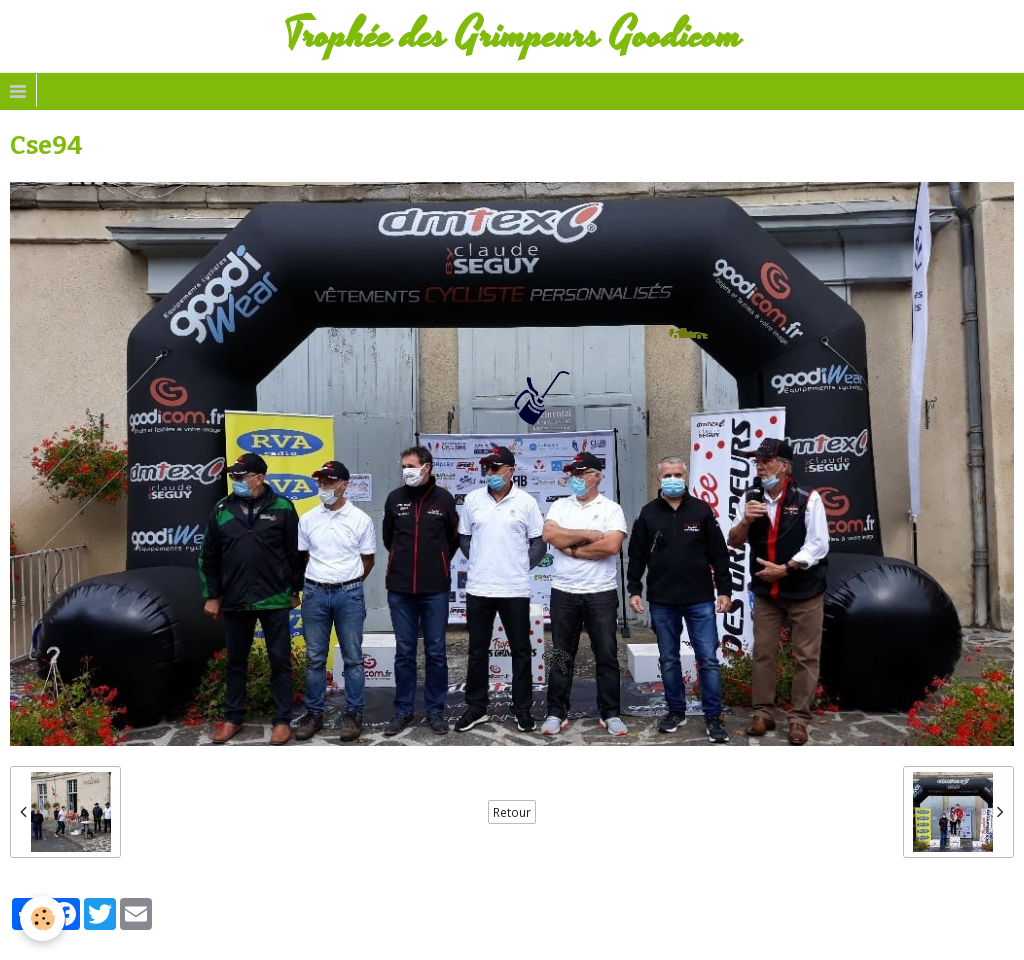 The width and height of the screenshot is (1024, 960). I want to click on indicates martial arts or karate-related content, so click(556, 661).